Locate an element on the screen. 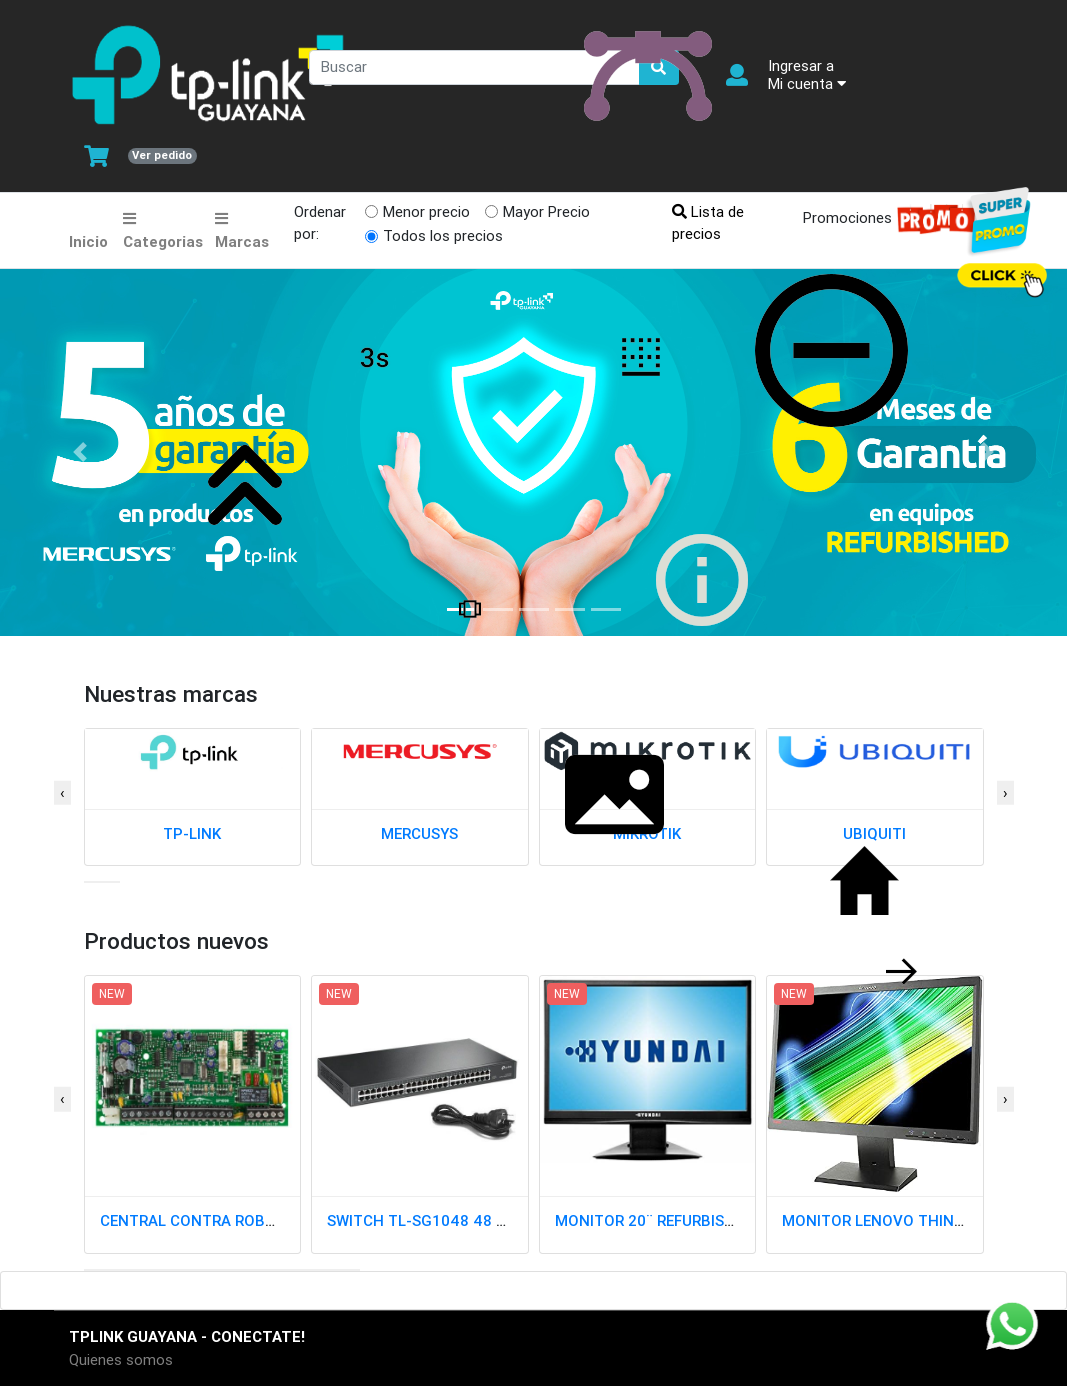  view more information or details is located at coordinates (702, 580).